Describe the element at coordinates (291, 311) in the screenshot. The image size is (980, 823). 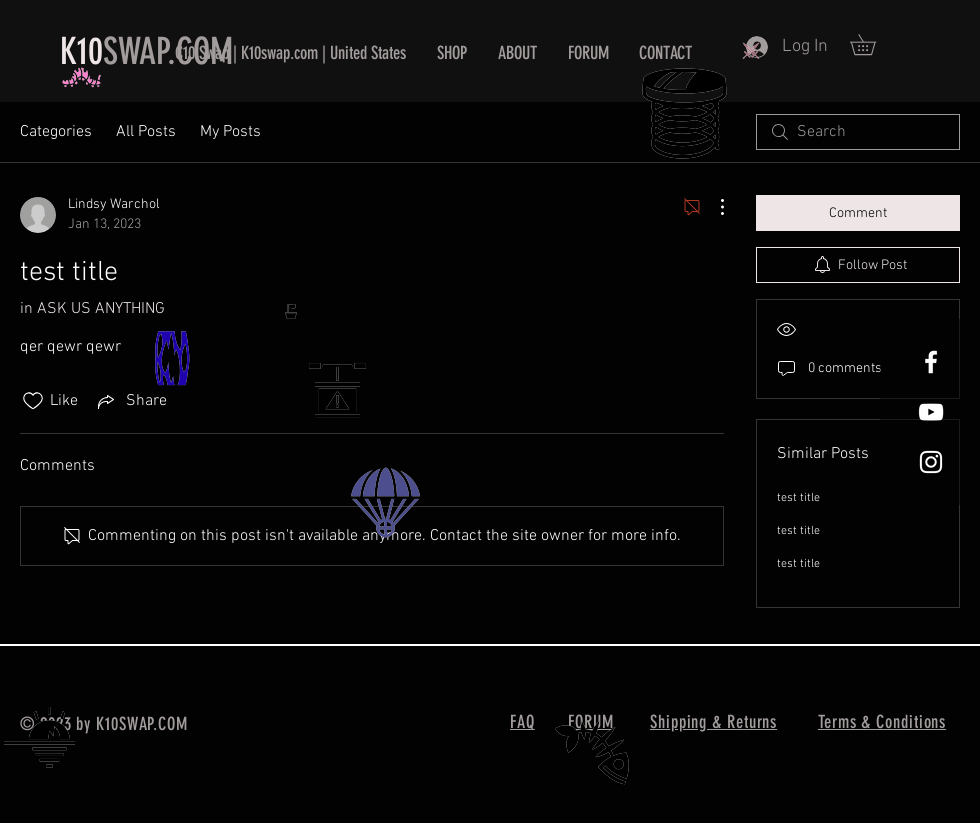
I see `capture the flag or territory marker` at that location.